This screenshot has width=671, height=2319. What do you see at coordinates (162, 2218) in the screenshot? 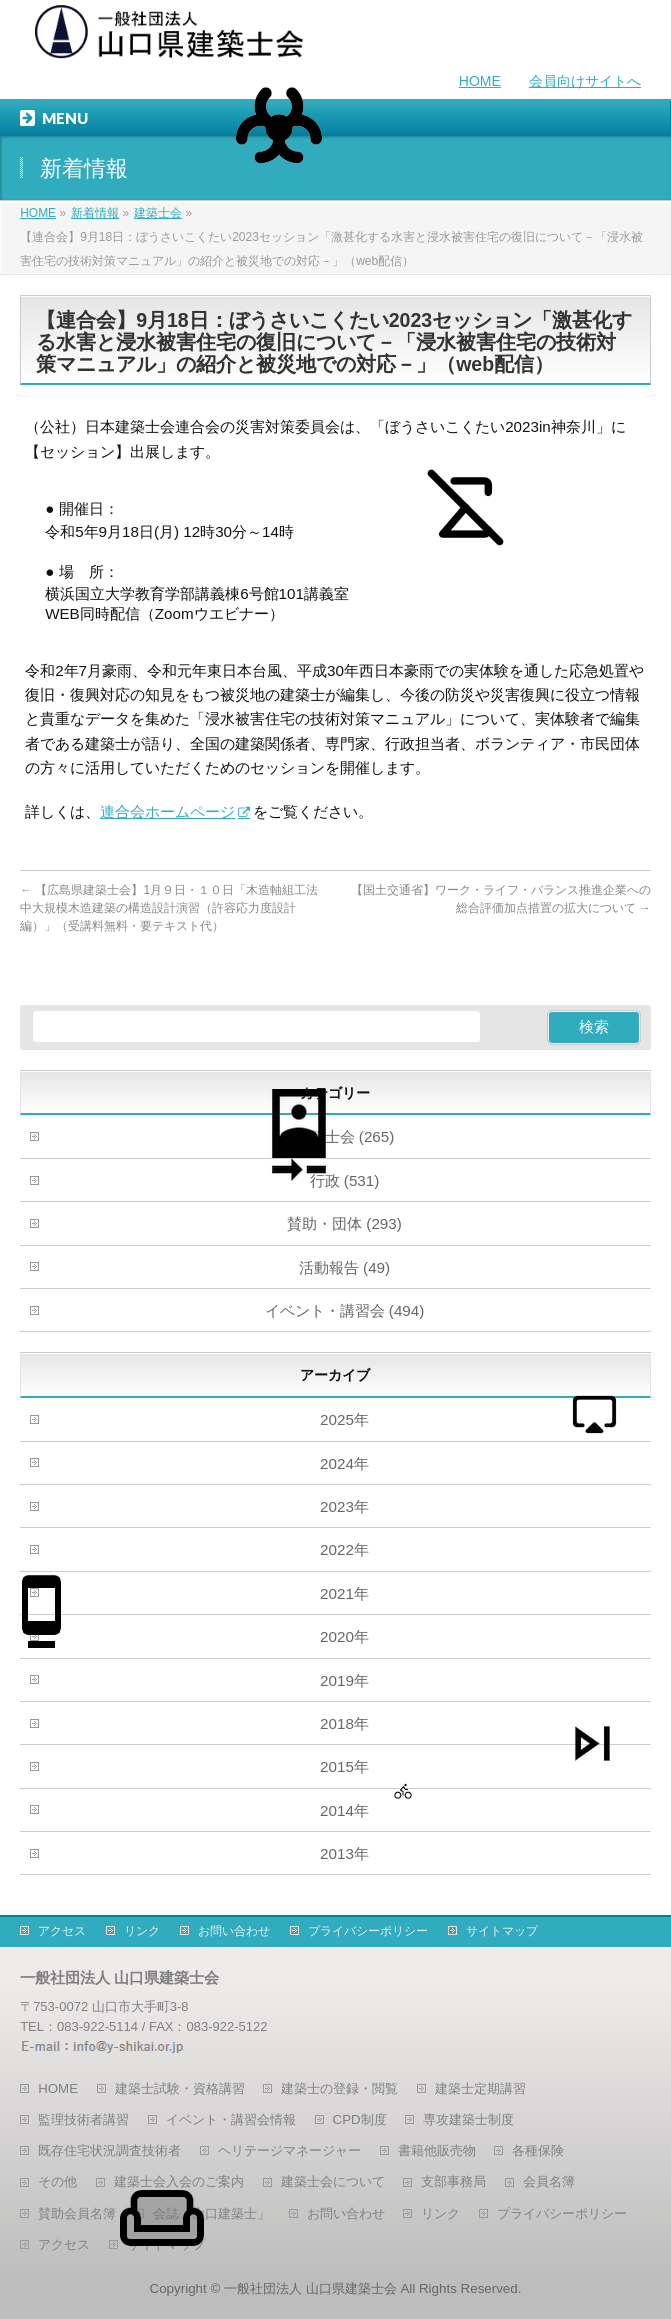
I see `view weekend or leisure activities` at bounding box center [162, 2218].